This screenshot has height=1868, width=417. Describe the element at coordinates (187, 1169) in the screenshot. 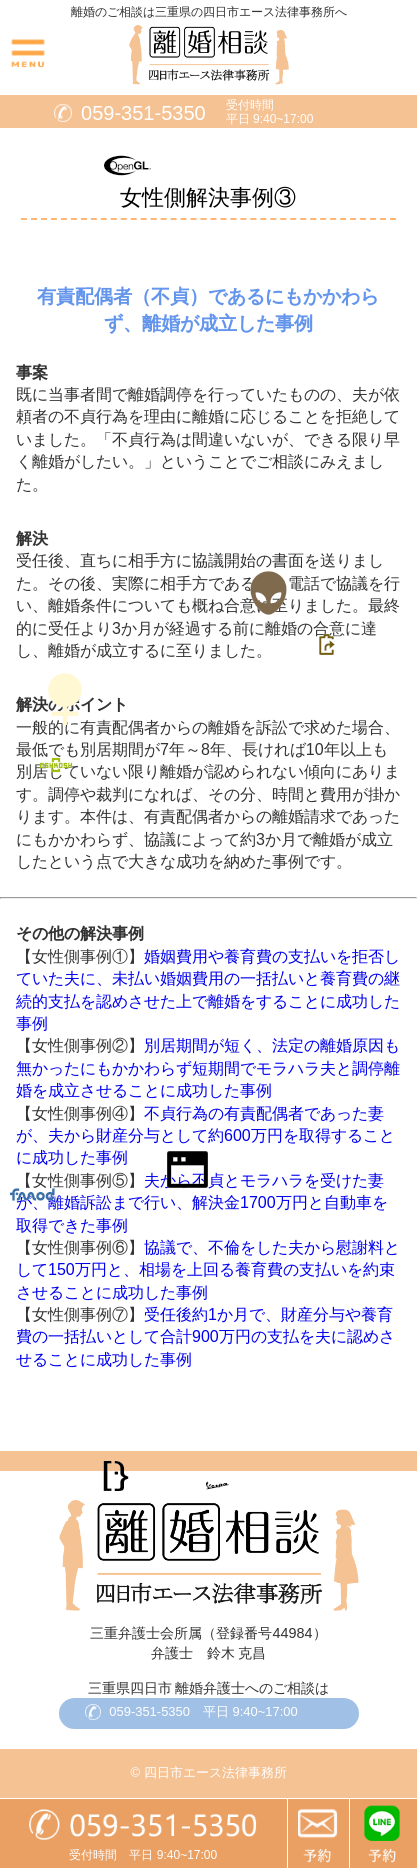

I see `open a new window` at that location.